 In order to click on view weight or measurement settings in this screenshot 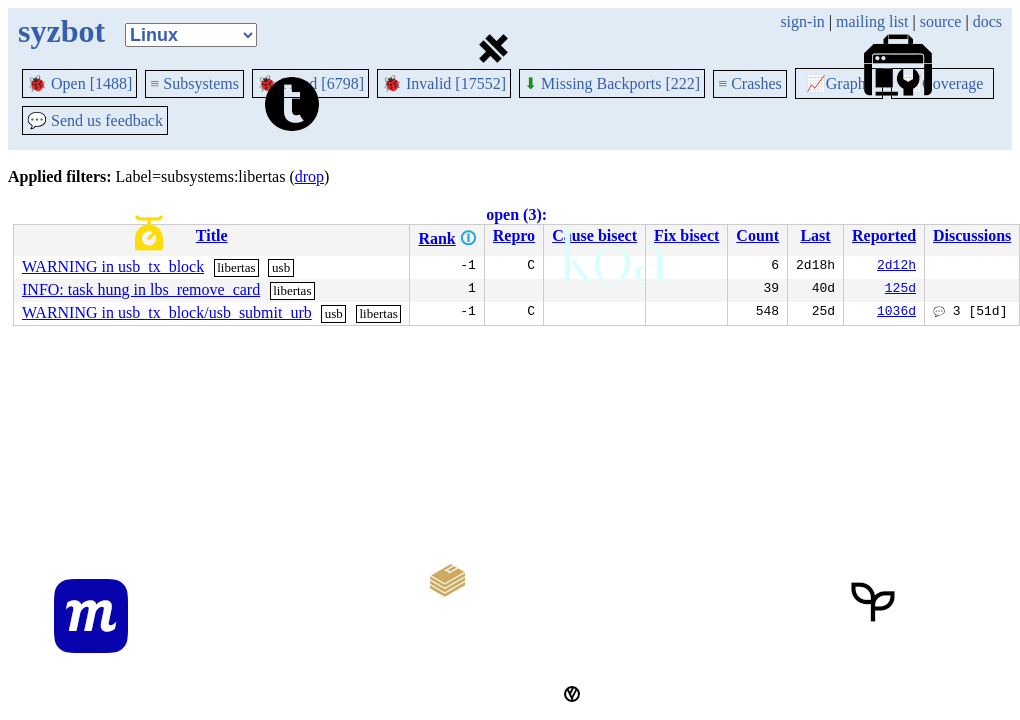, I will do `click(149, 233)`.